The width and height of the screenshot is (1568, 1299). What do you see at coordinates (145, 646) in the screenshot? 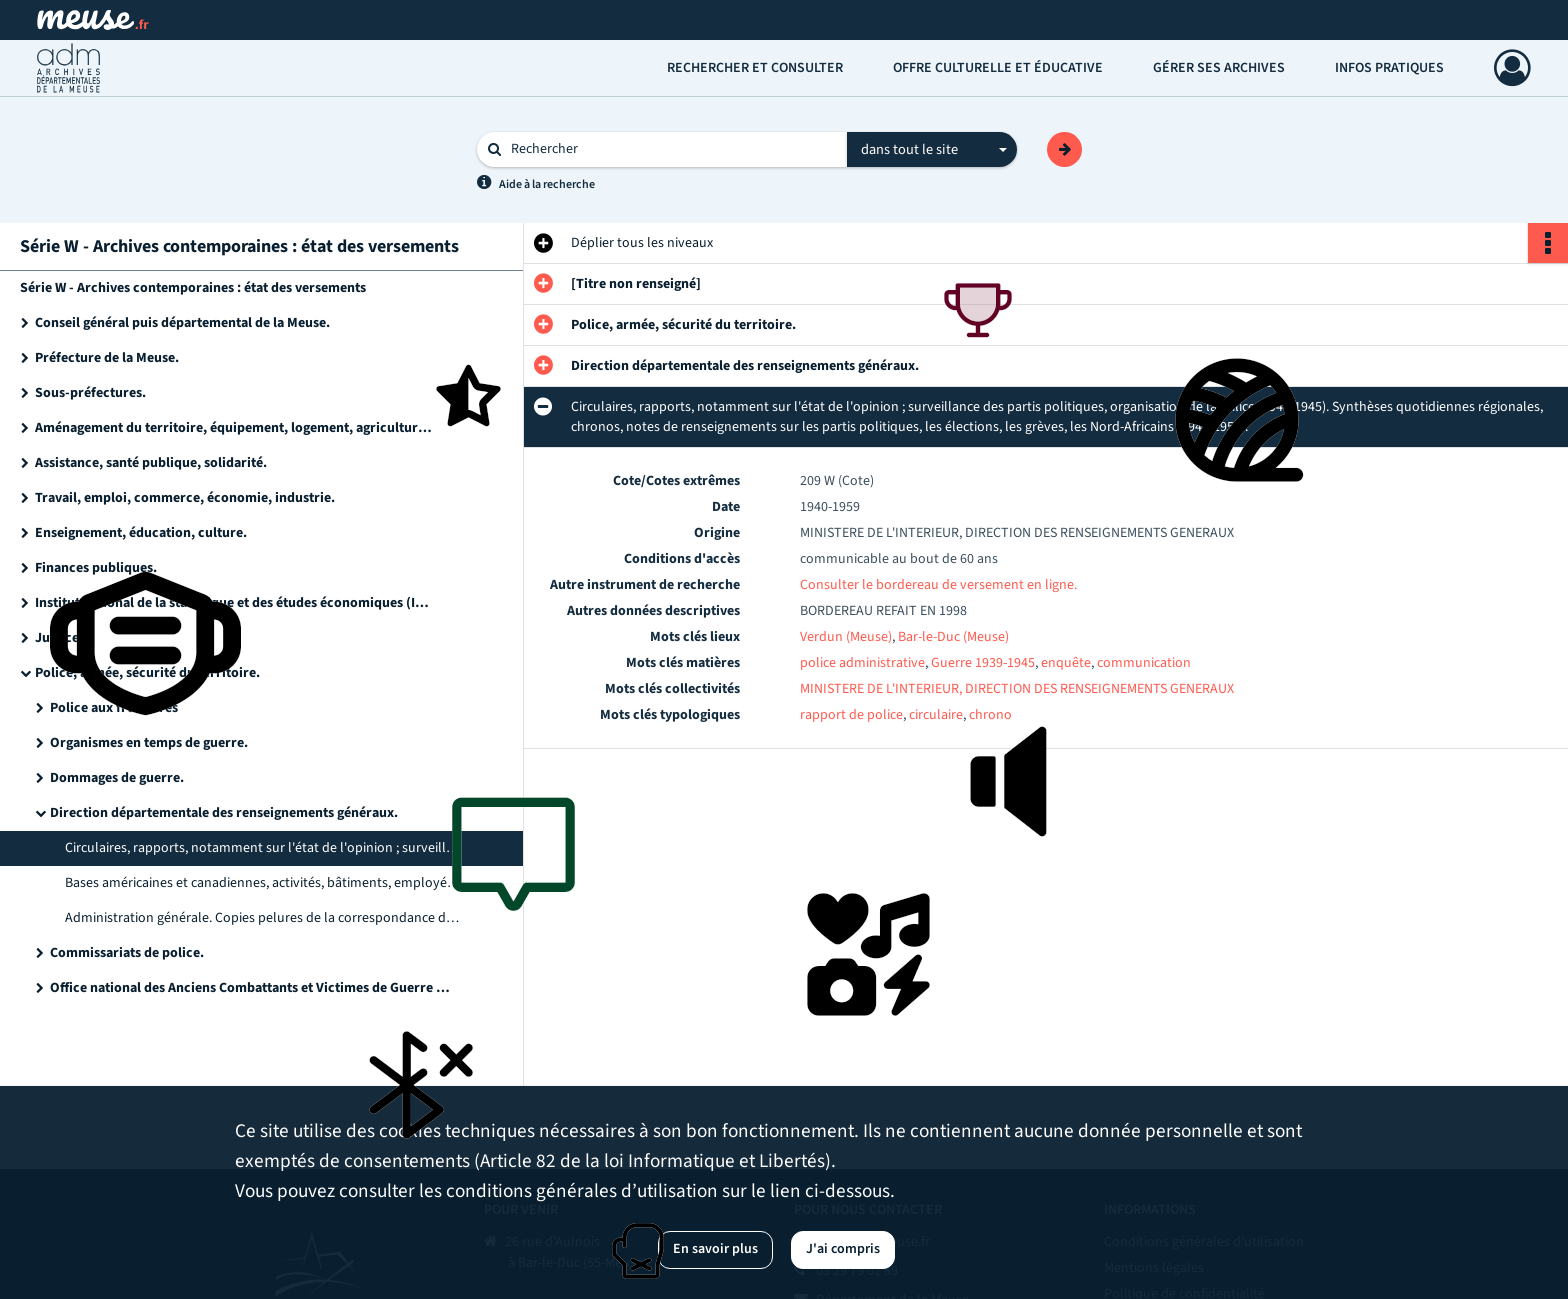
I see `indicates mask required or health safety guidelines` at bounding box center [145, 646].